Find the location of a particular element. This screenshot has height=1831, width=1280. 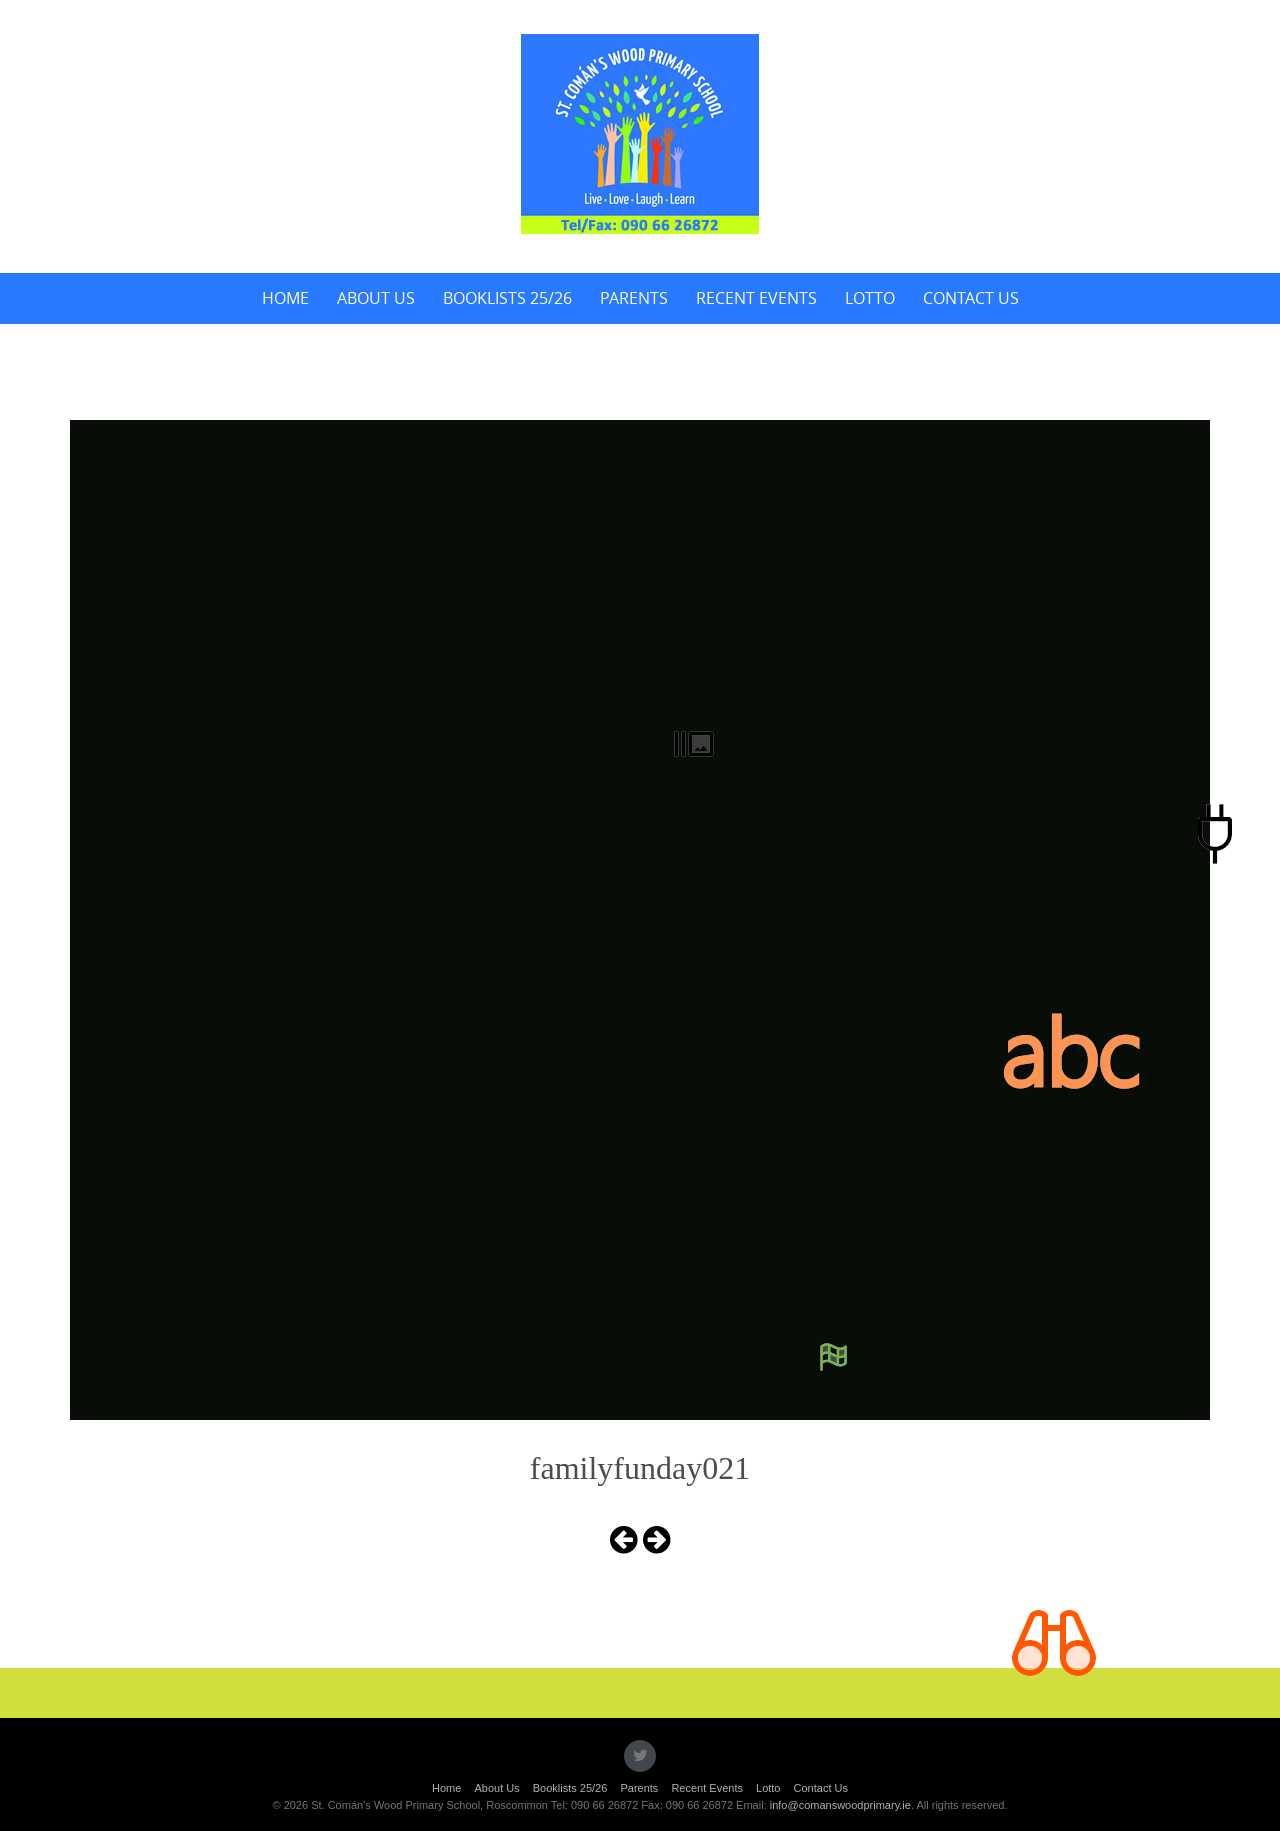

search or explore content is located at coordinates (1054, 1643).